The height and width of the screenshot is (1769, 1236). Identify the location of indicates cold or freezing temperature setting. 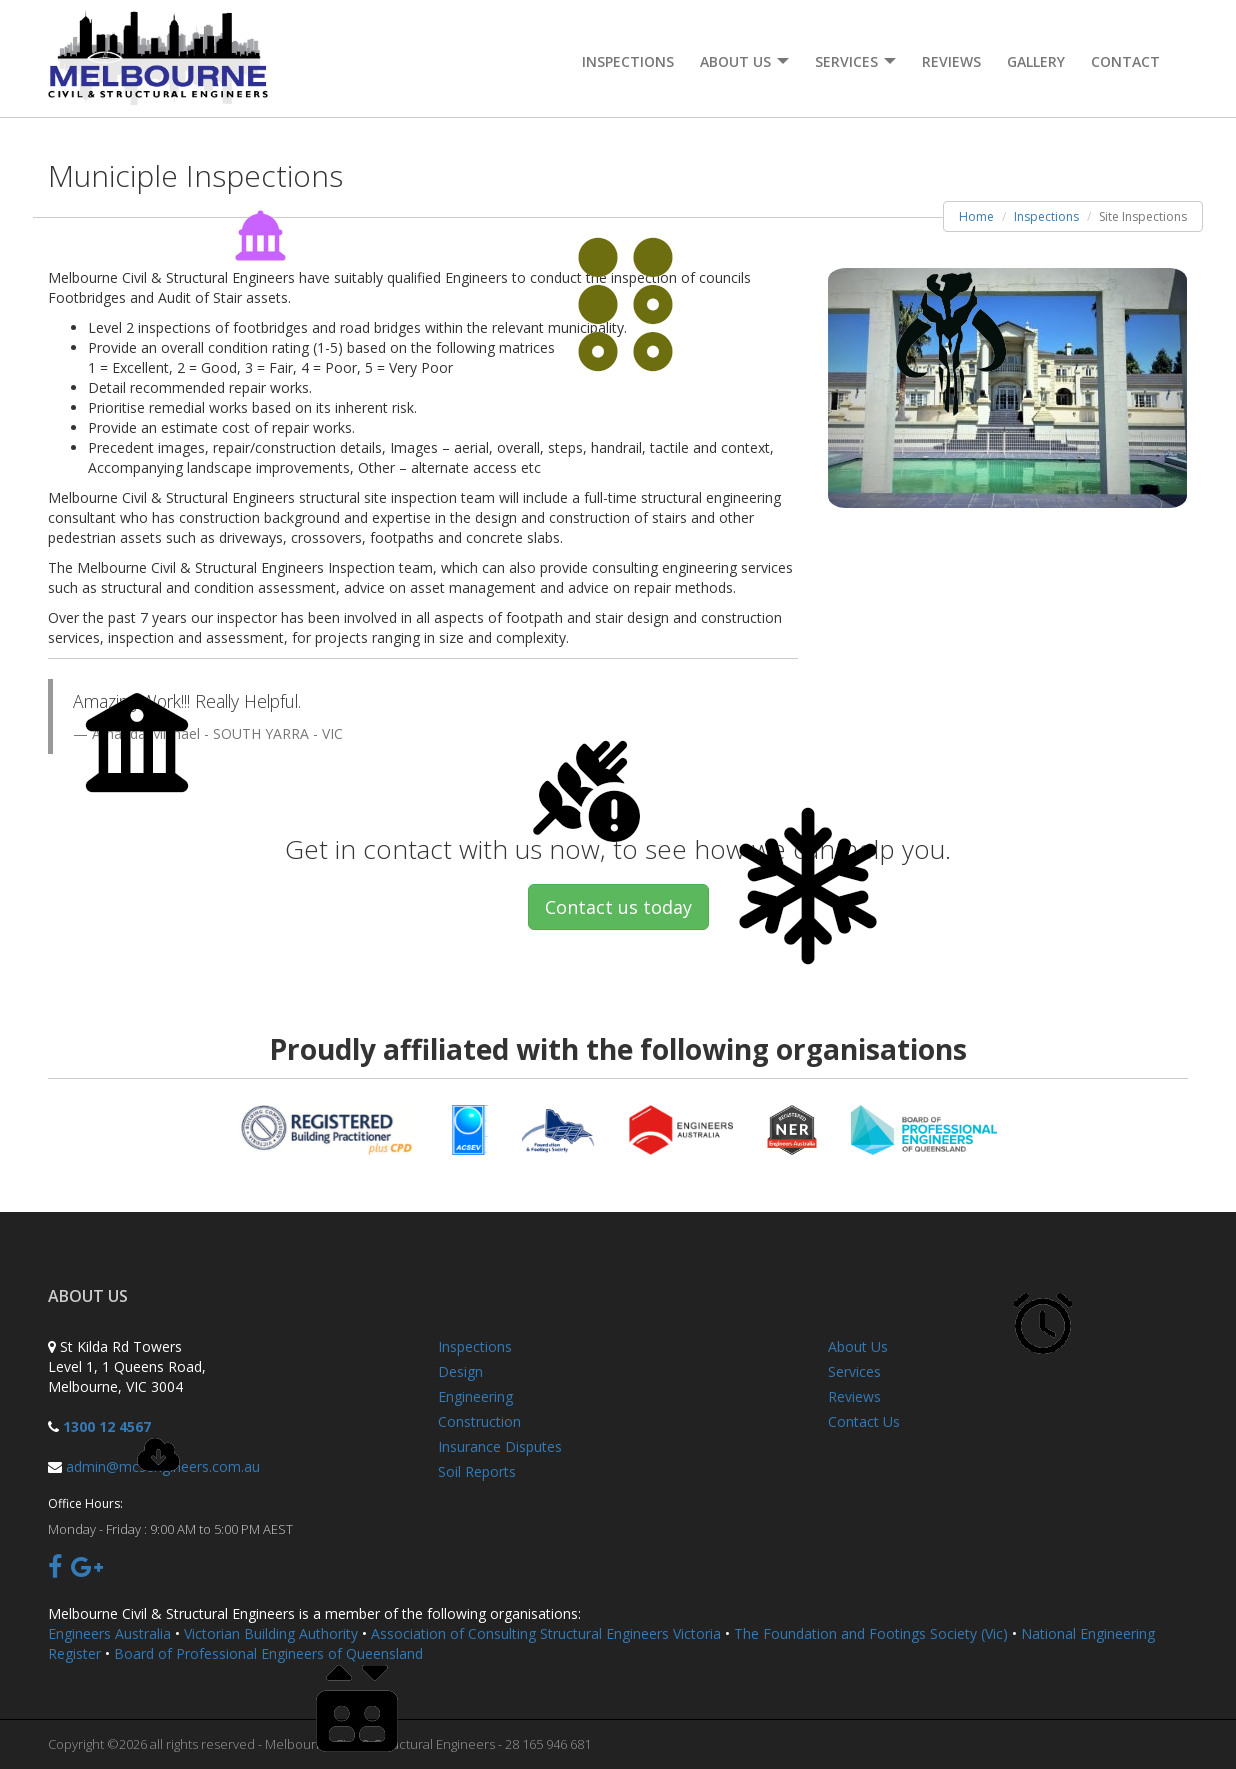
(808, 886).